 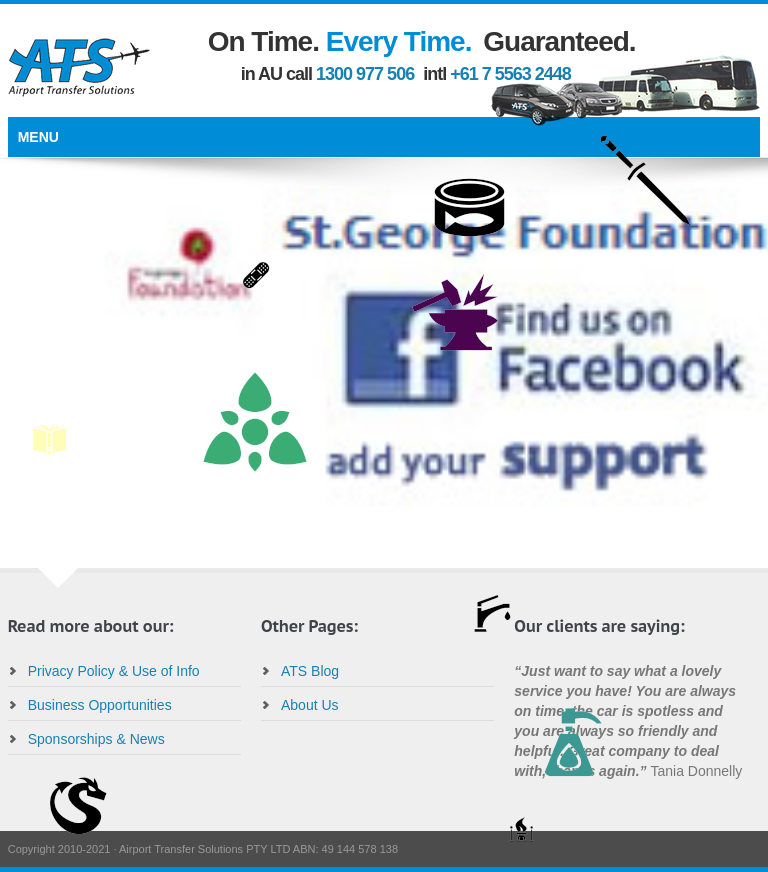 I want to click on access first aid or medical settings, so click(x=256, y=275).